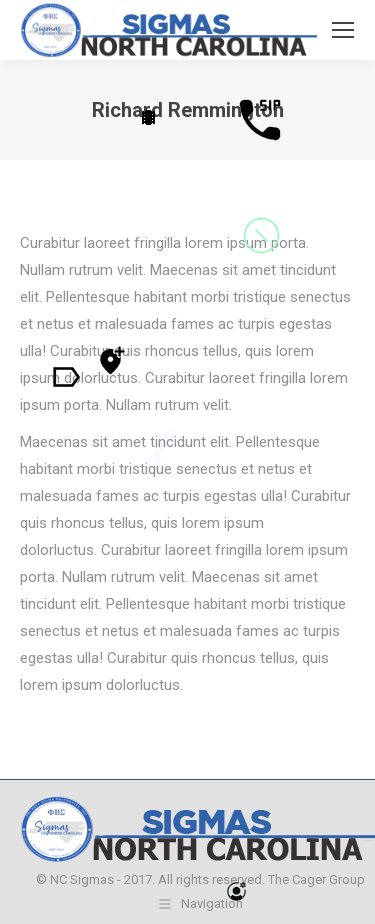  Describe the element at coordinates (236, 891) in the screenshot. I see `access user profile settings` at that location.